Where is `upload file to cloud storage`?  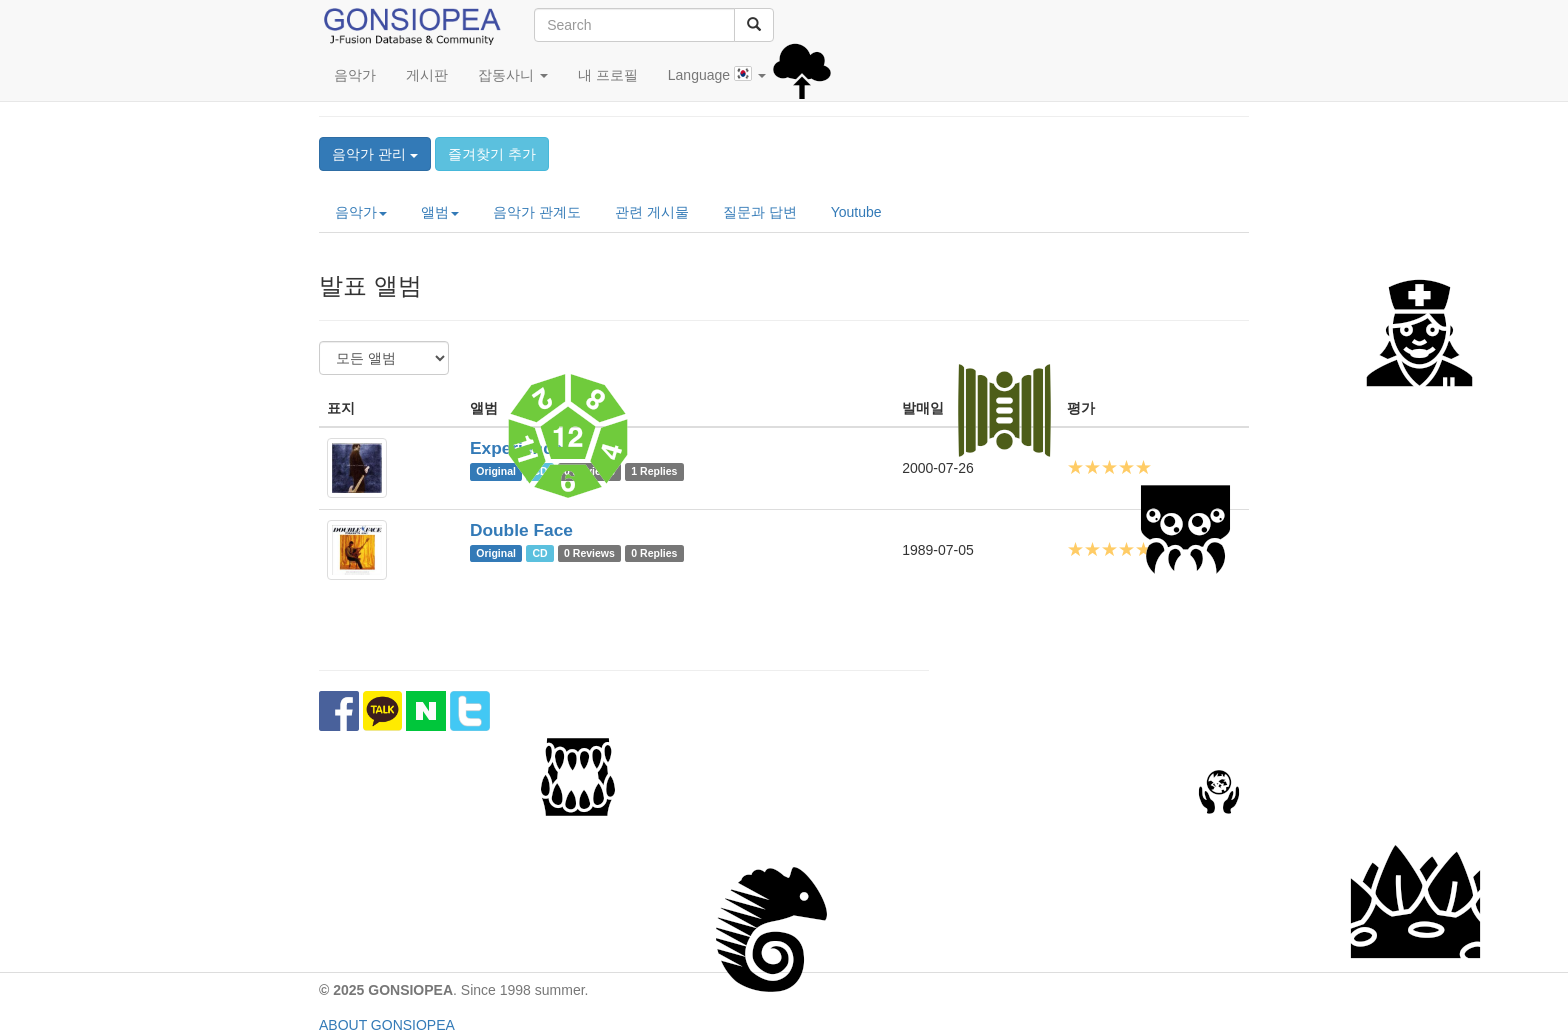
upload file to cloud storage is located at coordinates (802, 71).